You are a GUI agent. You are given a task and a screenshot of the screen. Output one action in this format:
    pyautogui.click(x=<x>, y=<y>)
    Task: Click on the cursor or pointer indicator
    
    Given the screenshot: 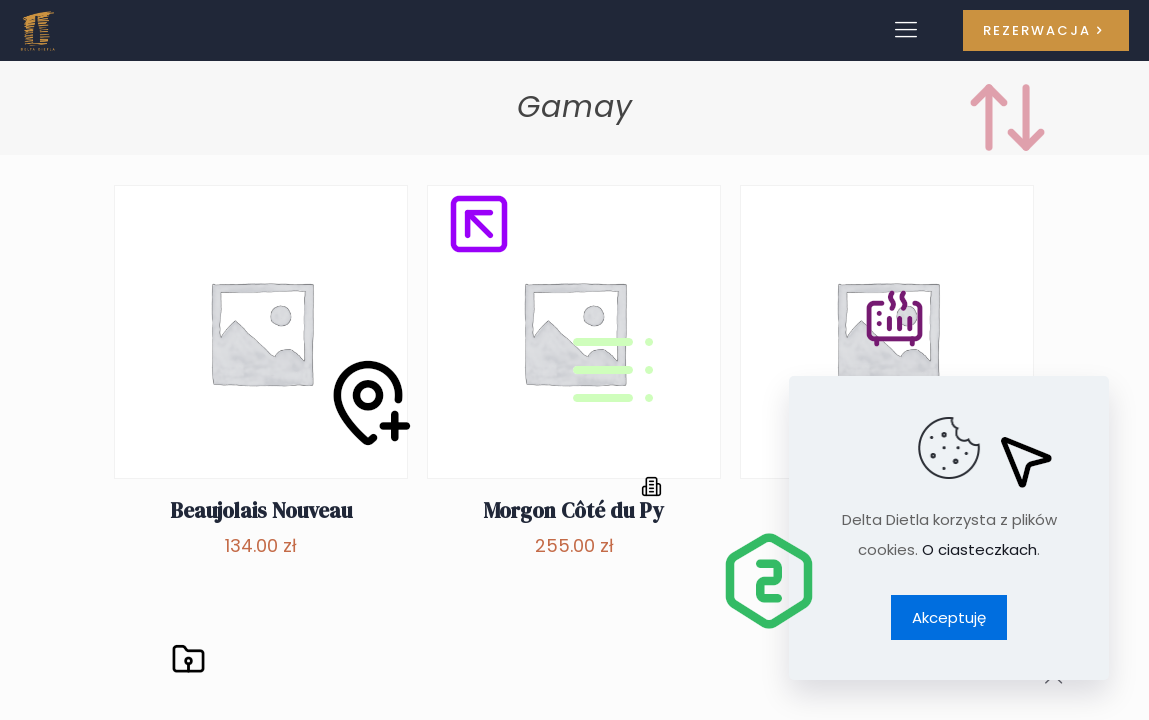 What is the action you would take?
    pyautogui.click(x=1025, y=461)
    